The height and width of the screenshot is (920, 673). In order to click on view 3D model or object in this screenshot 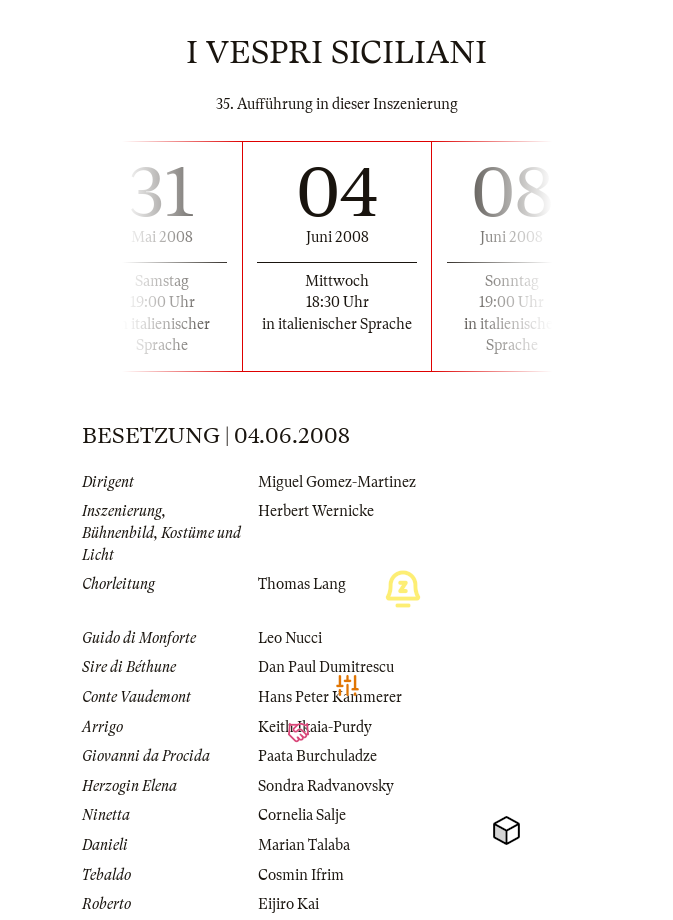, I will do `click(506, 830)`.